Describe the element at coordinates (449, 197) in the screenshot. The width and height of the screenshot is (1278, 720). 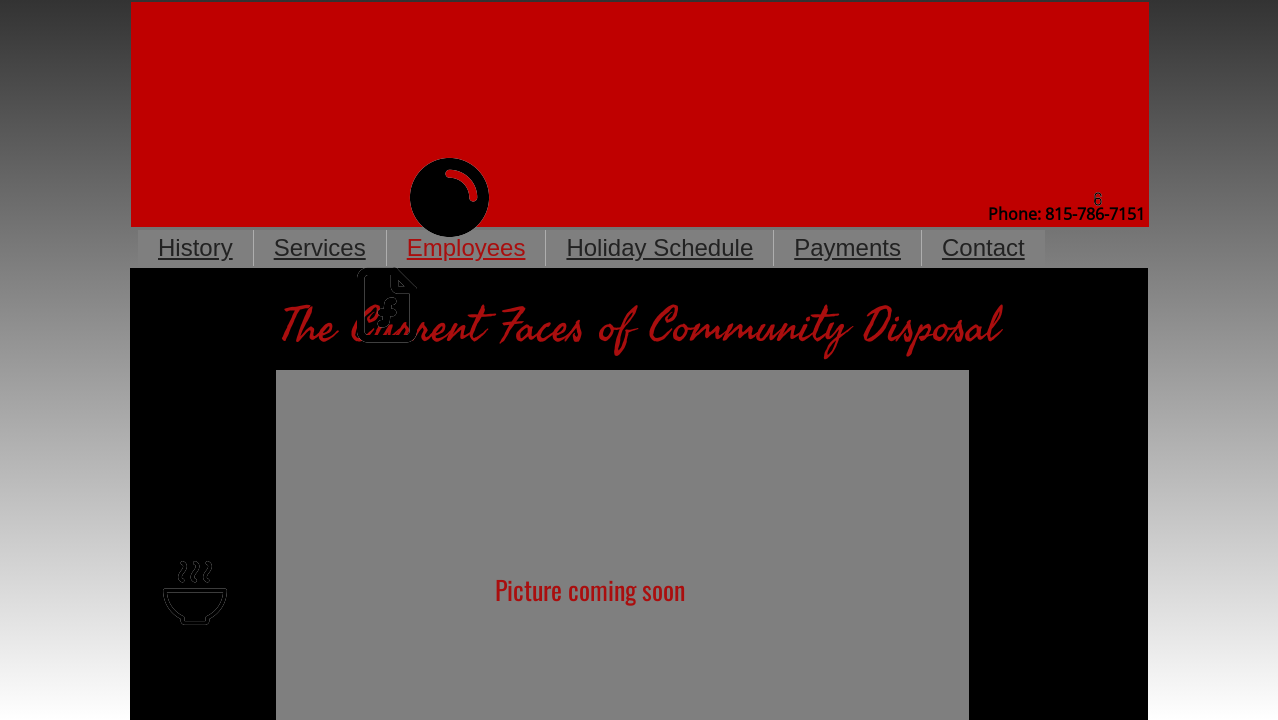
I see `apply inner shadow effect to top-right corner` at that location.